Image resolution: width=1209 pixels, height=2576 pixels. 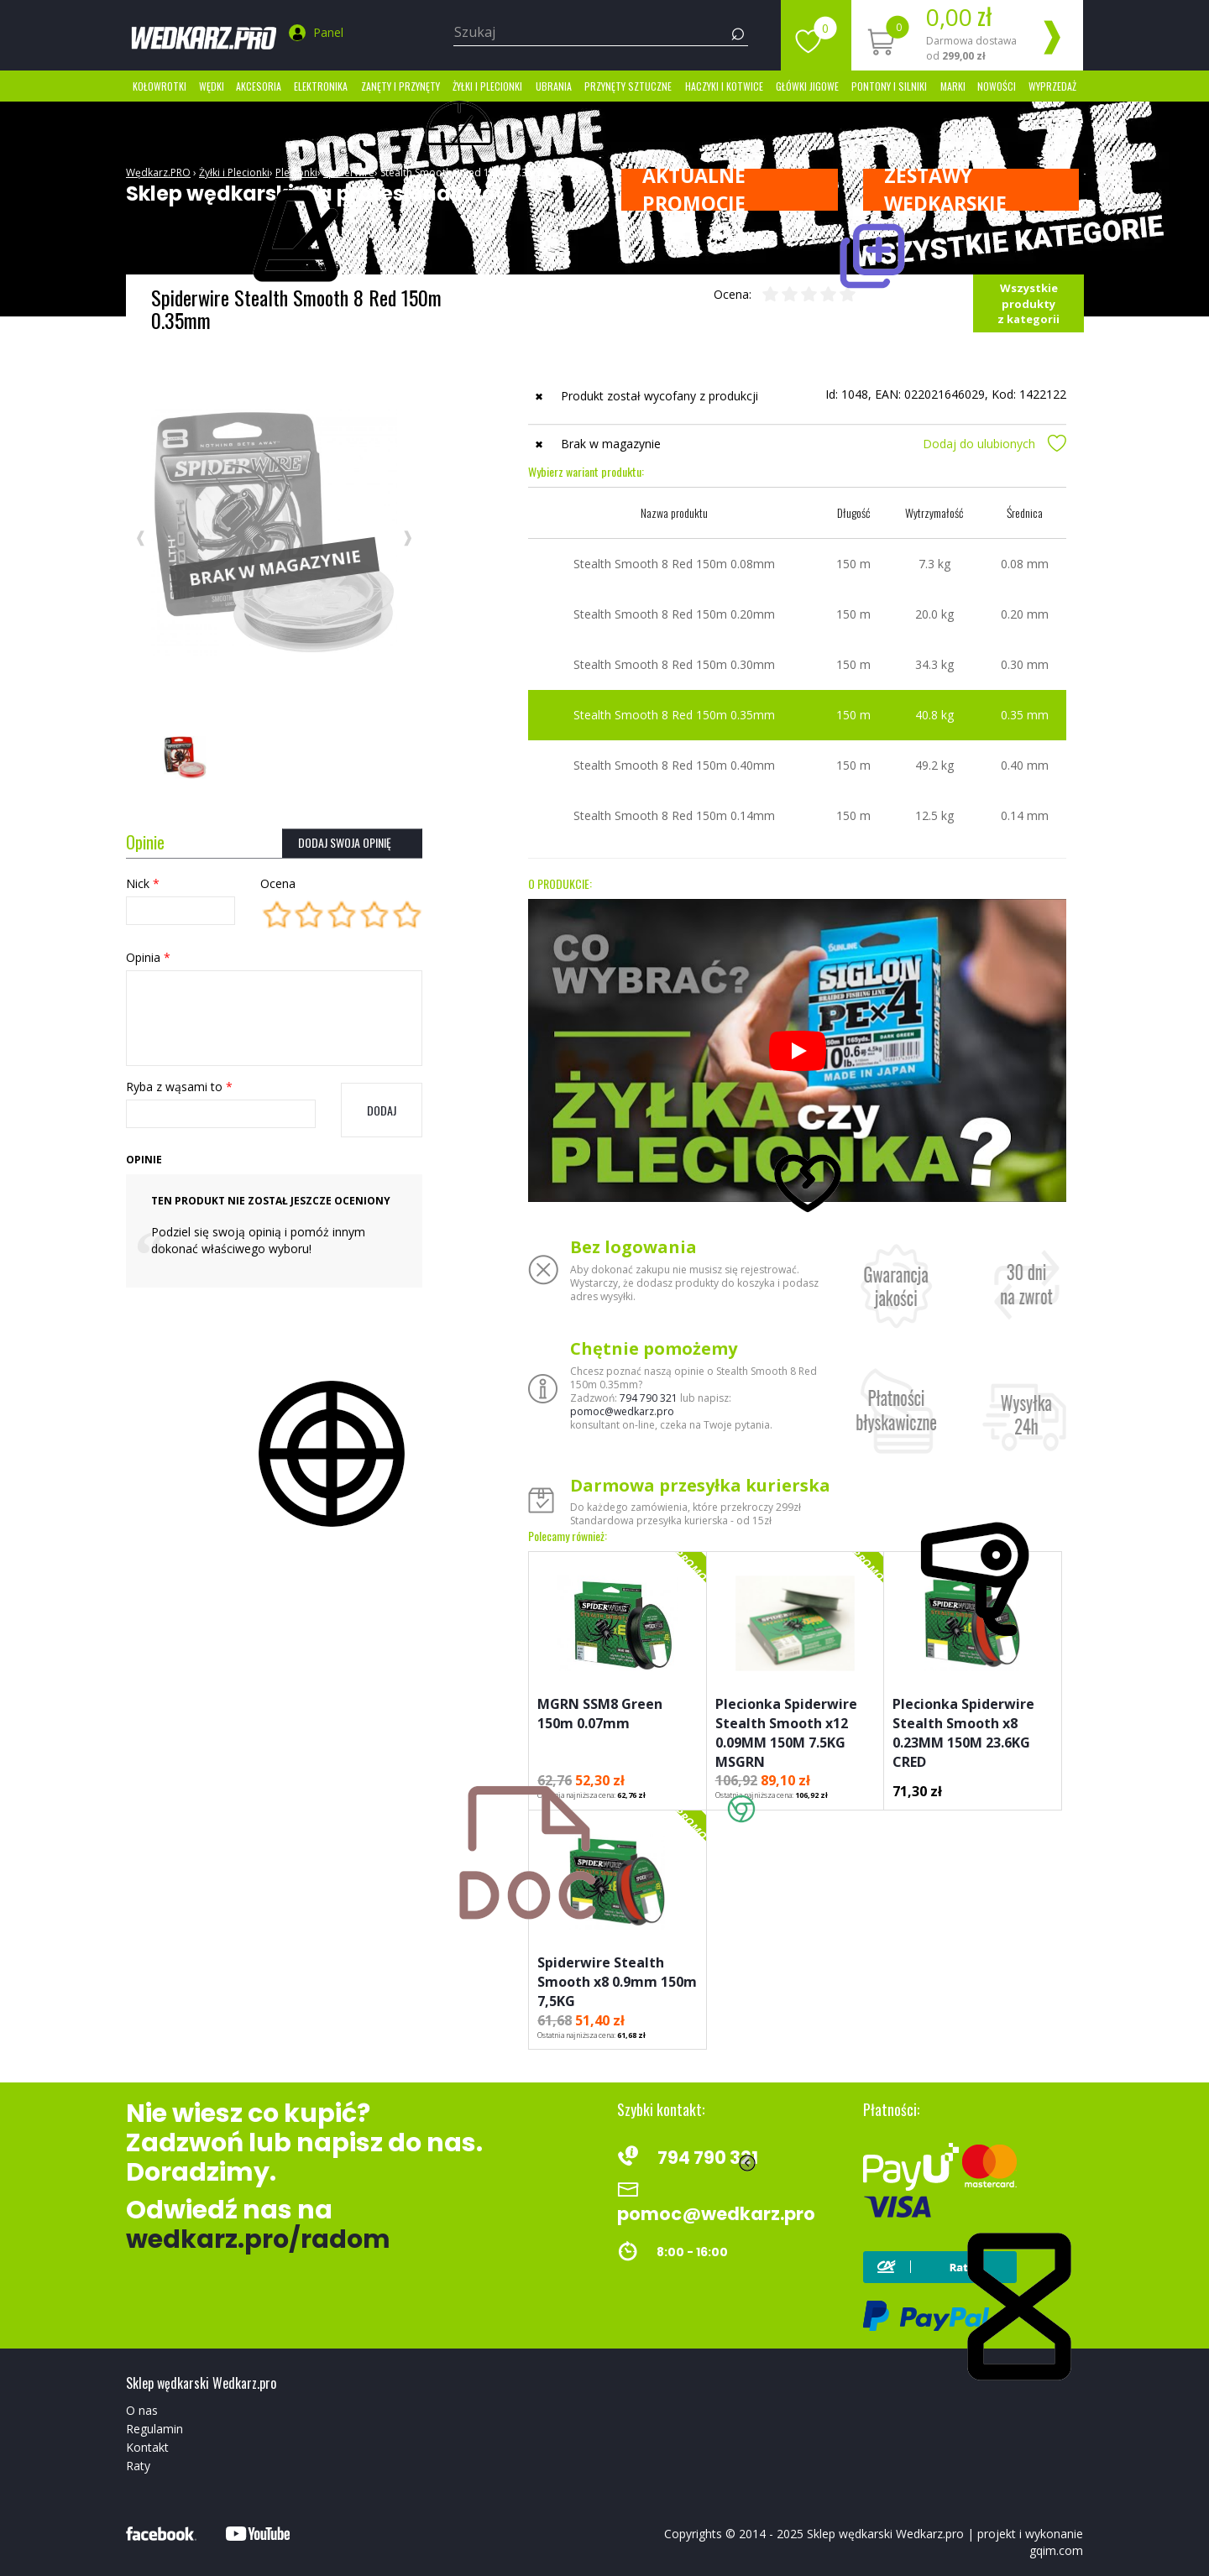 What do you see at coordinates (459, 127) in the screenshot?
I see `view performance or speed metrics` at bounding box center [459, 127].